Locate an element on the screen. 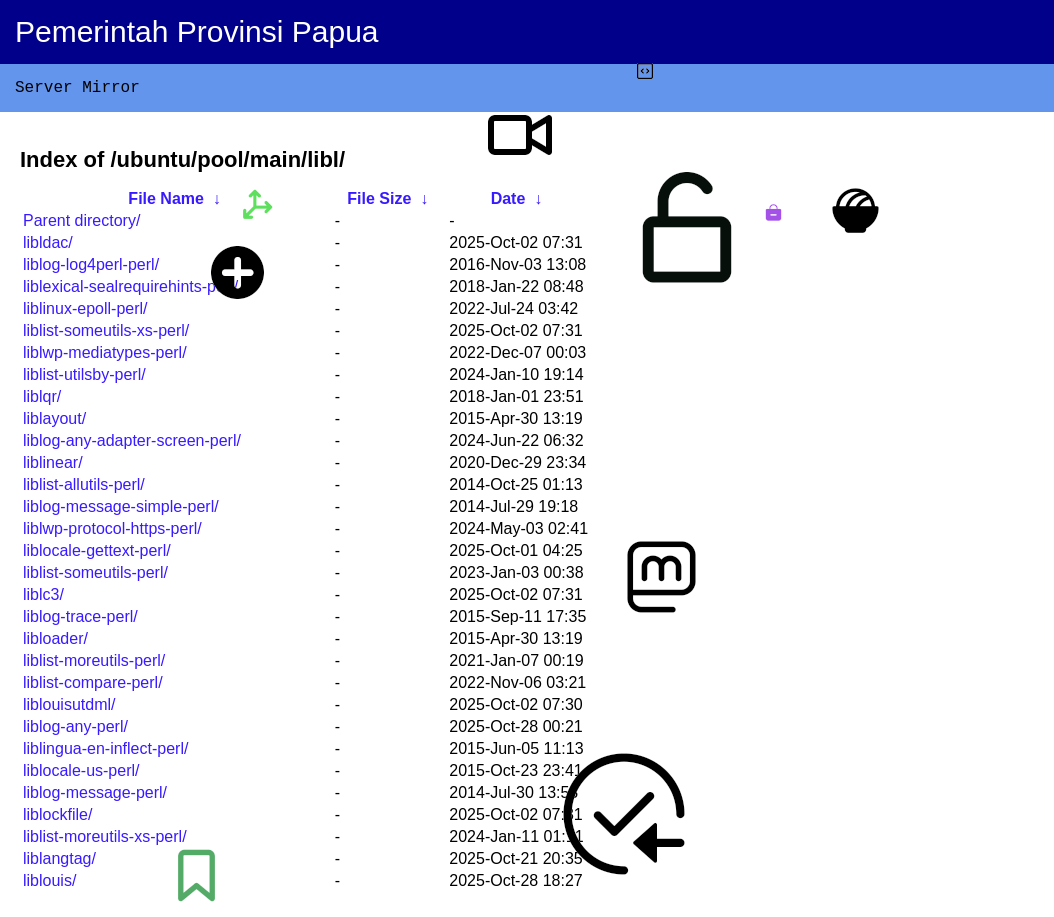 Image resolution: width=1054 pixels, height=917 pixels. start a video call is located at coordinates (520, 135).